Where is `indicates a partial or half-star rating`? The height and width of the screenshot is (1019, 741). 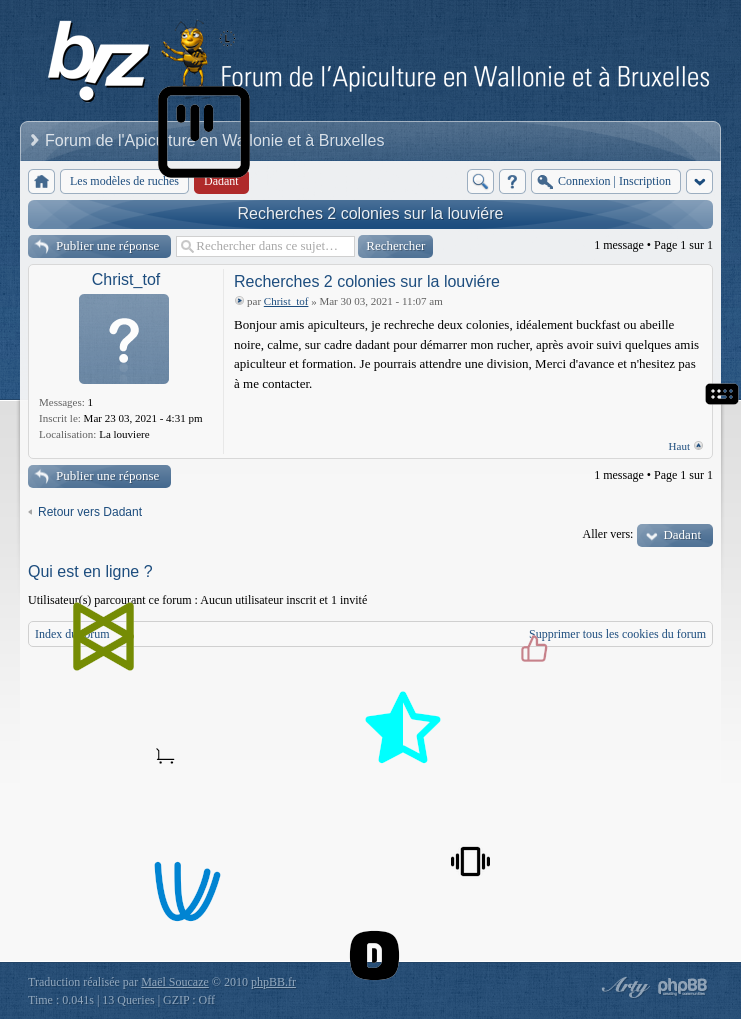 indicates a partial or half-star rating is located at coordinates (403, 729).